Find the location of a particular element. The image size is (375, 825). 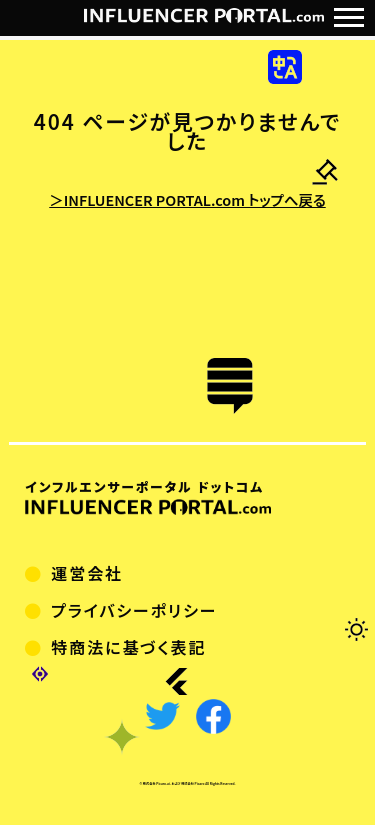

codestream logo is located at coordinates (40, 674).